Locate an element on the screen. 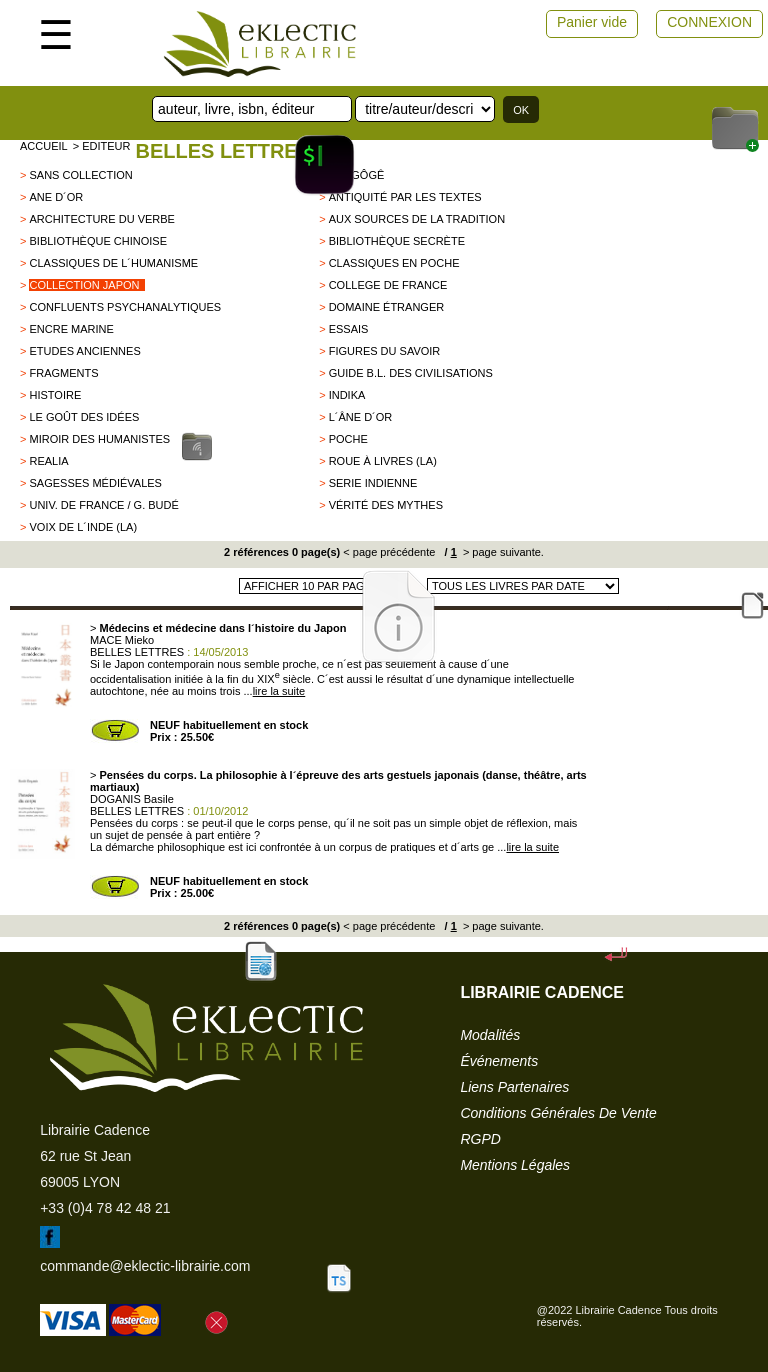 Image resolution: width=768 pixels, height=1372 pixels. a readme or documentation file is located at coordinates (398, 616).